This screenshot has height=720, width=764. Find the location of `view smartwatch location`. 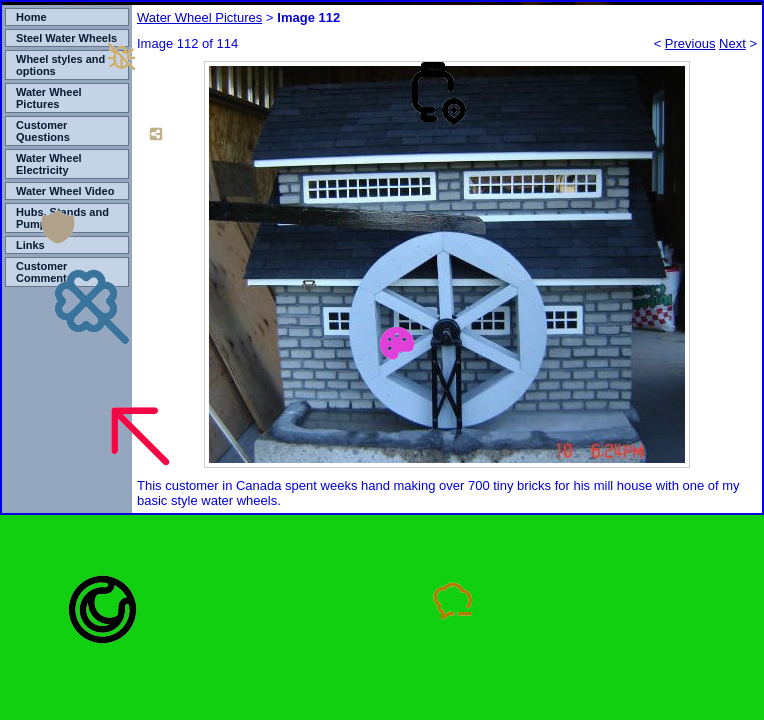

view smartwatch location is located at coordinates (433, 92).